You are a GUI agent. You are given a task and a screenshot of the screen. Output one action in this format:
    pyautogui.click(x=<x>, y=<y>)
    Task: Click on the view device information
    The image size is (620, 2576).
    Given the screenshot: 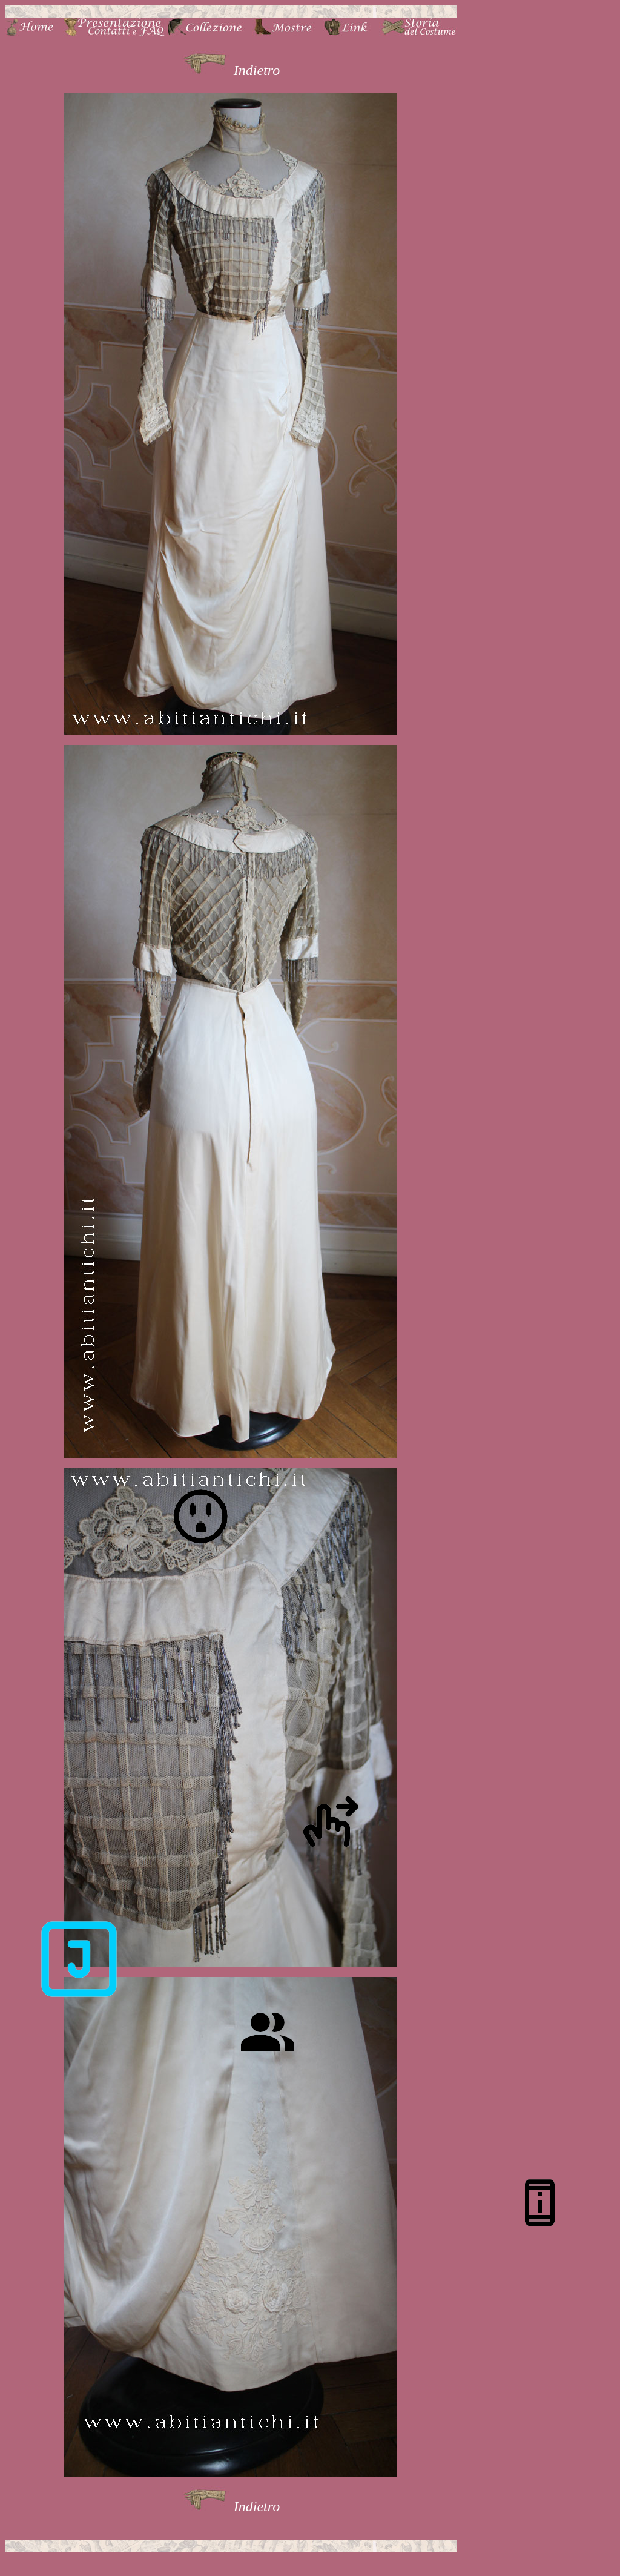 What is the action you would take?
    pyautogui.click(x=539, y=2202)
    